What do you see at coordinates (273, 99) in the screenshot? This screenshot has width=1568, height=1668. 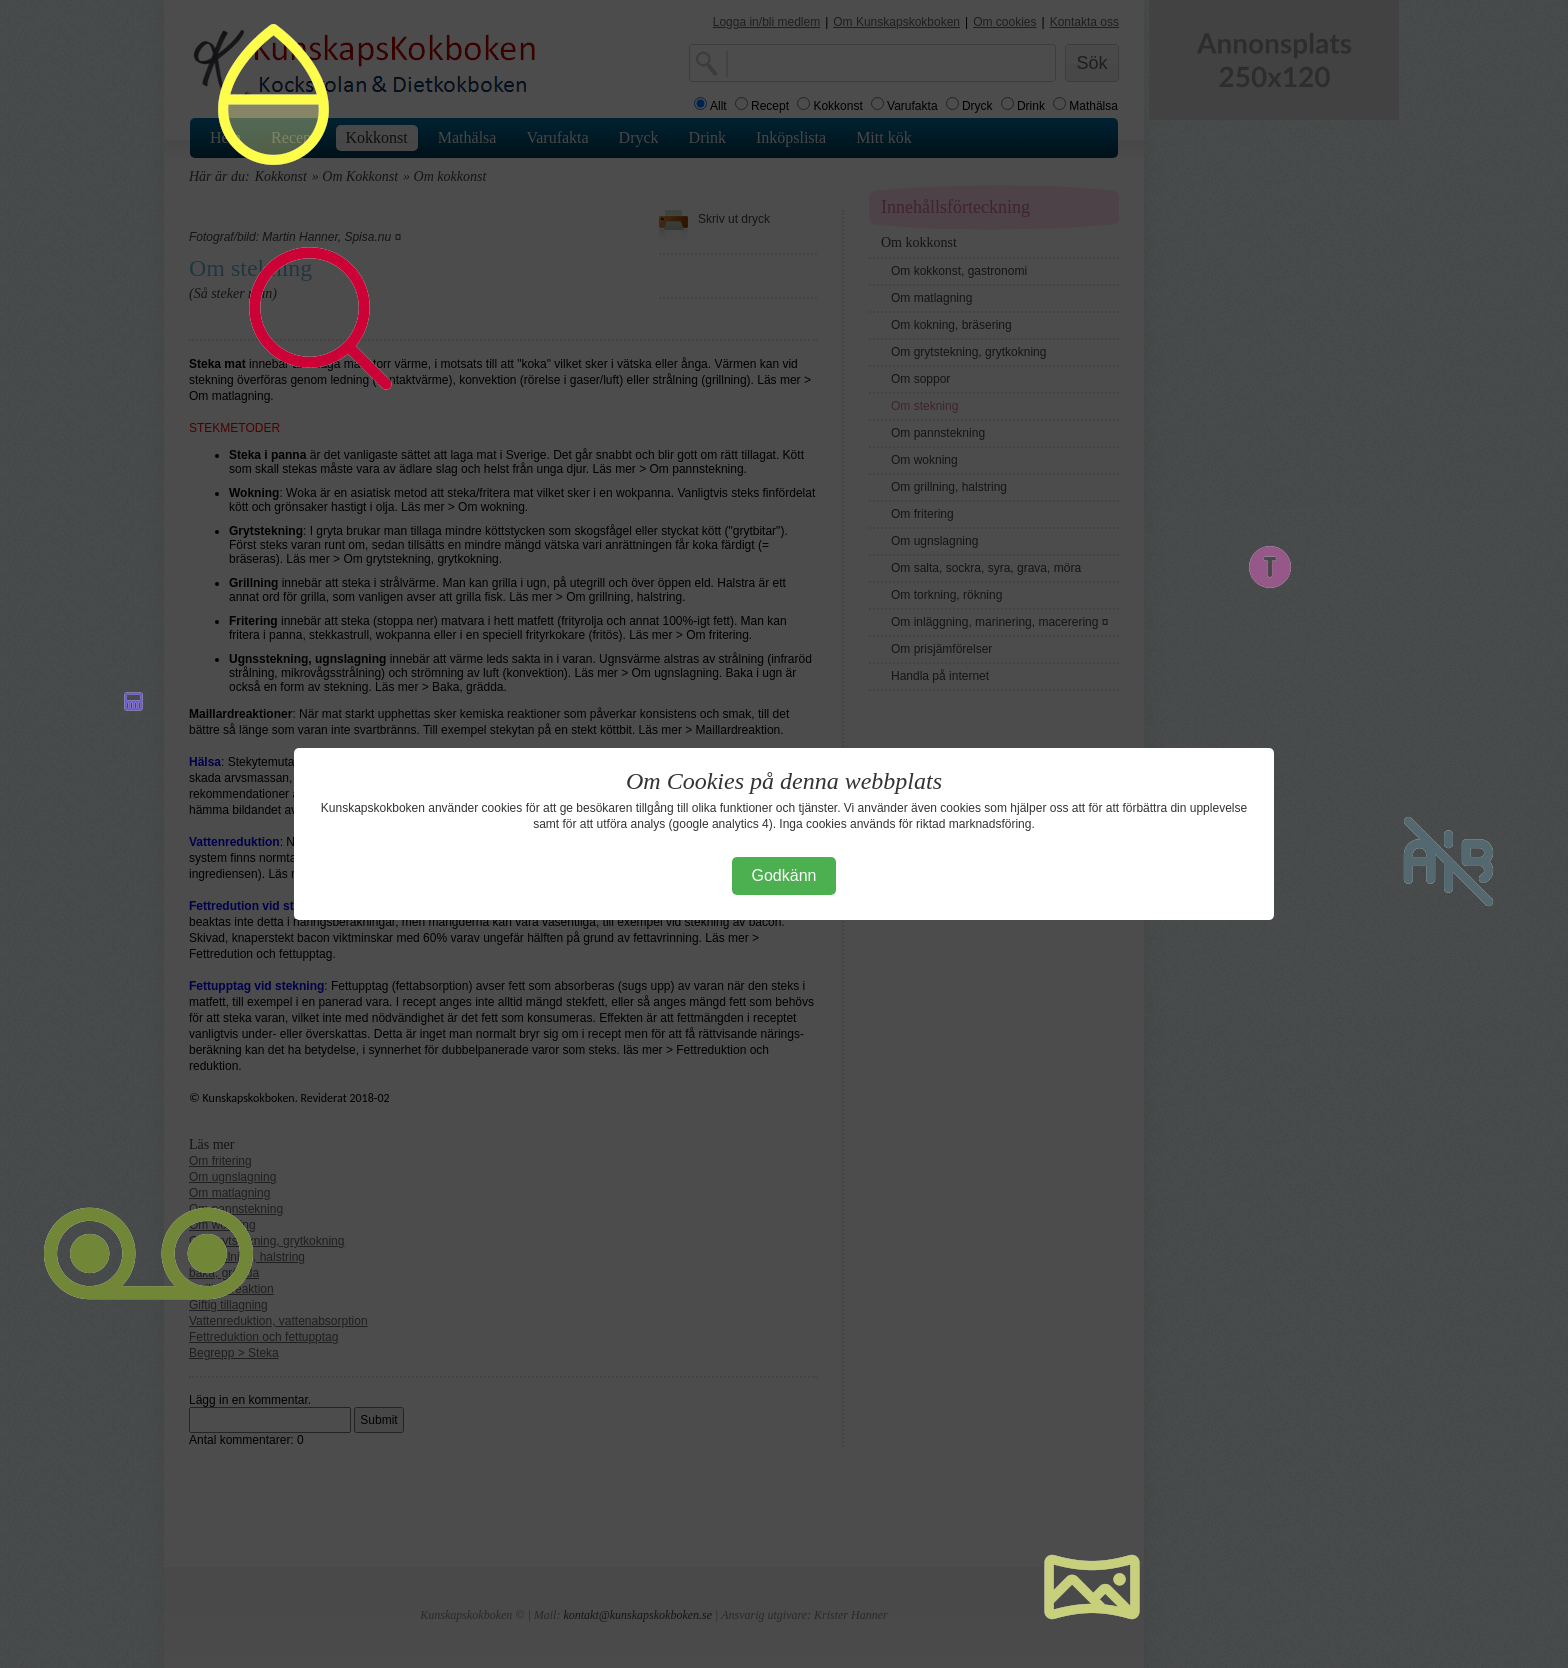 I see `adjust humidity or moisture level` at bounding box center [273, 99].